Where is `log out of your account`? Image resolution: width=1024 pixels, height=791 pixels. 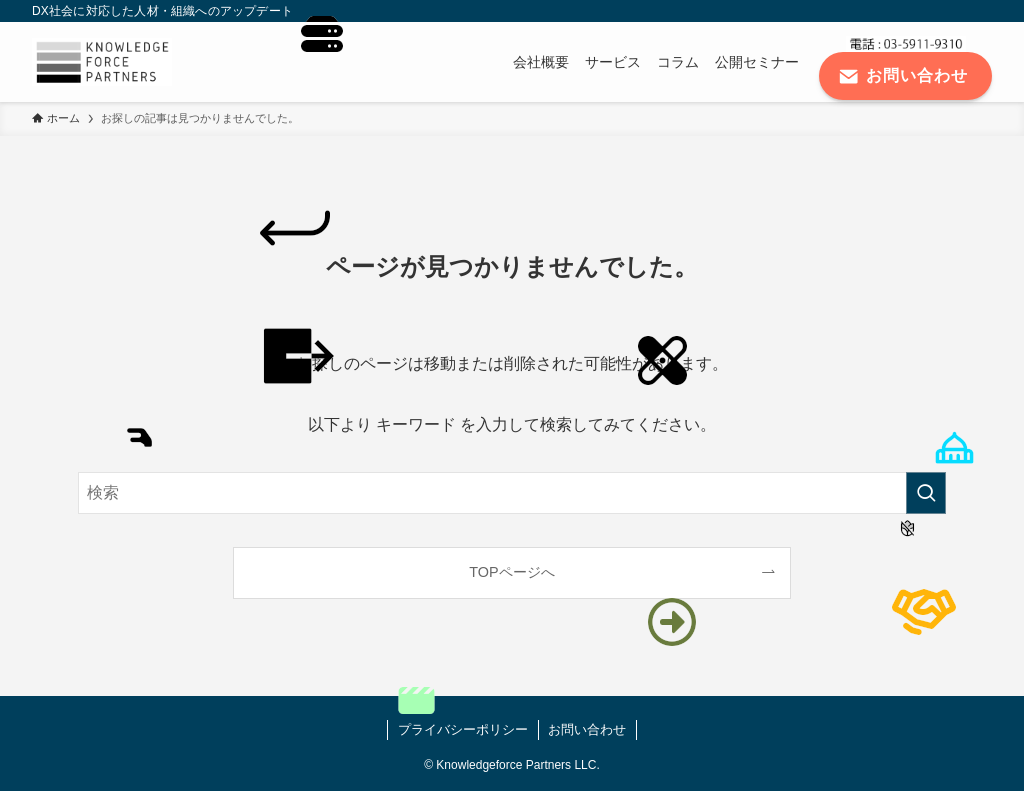
log out of your account is located at coordinates (299, 356).